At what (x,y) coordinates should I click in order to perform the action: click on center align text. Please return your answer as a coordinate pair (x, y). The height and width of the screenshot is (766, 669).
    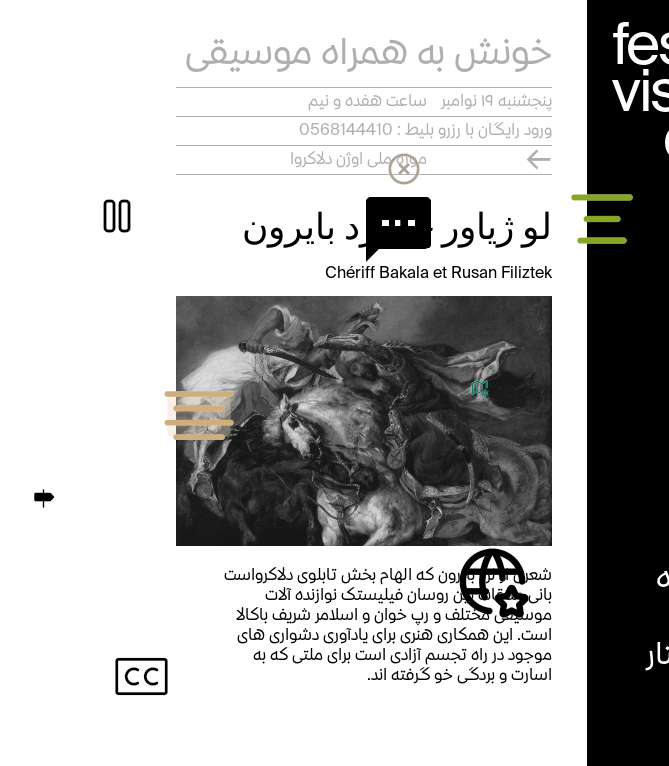
    Looking at the image, I should click on (602, 219).